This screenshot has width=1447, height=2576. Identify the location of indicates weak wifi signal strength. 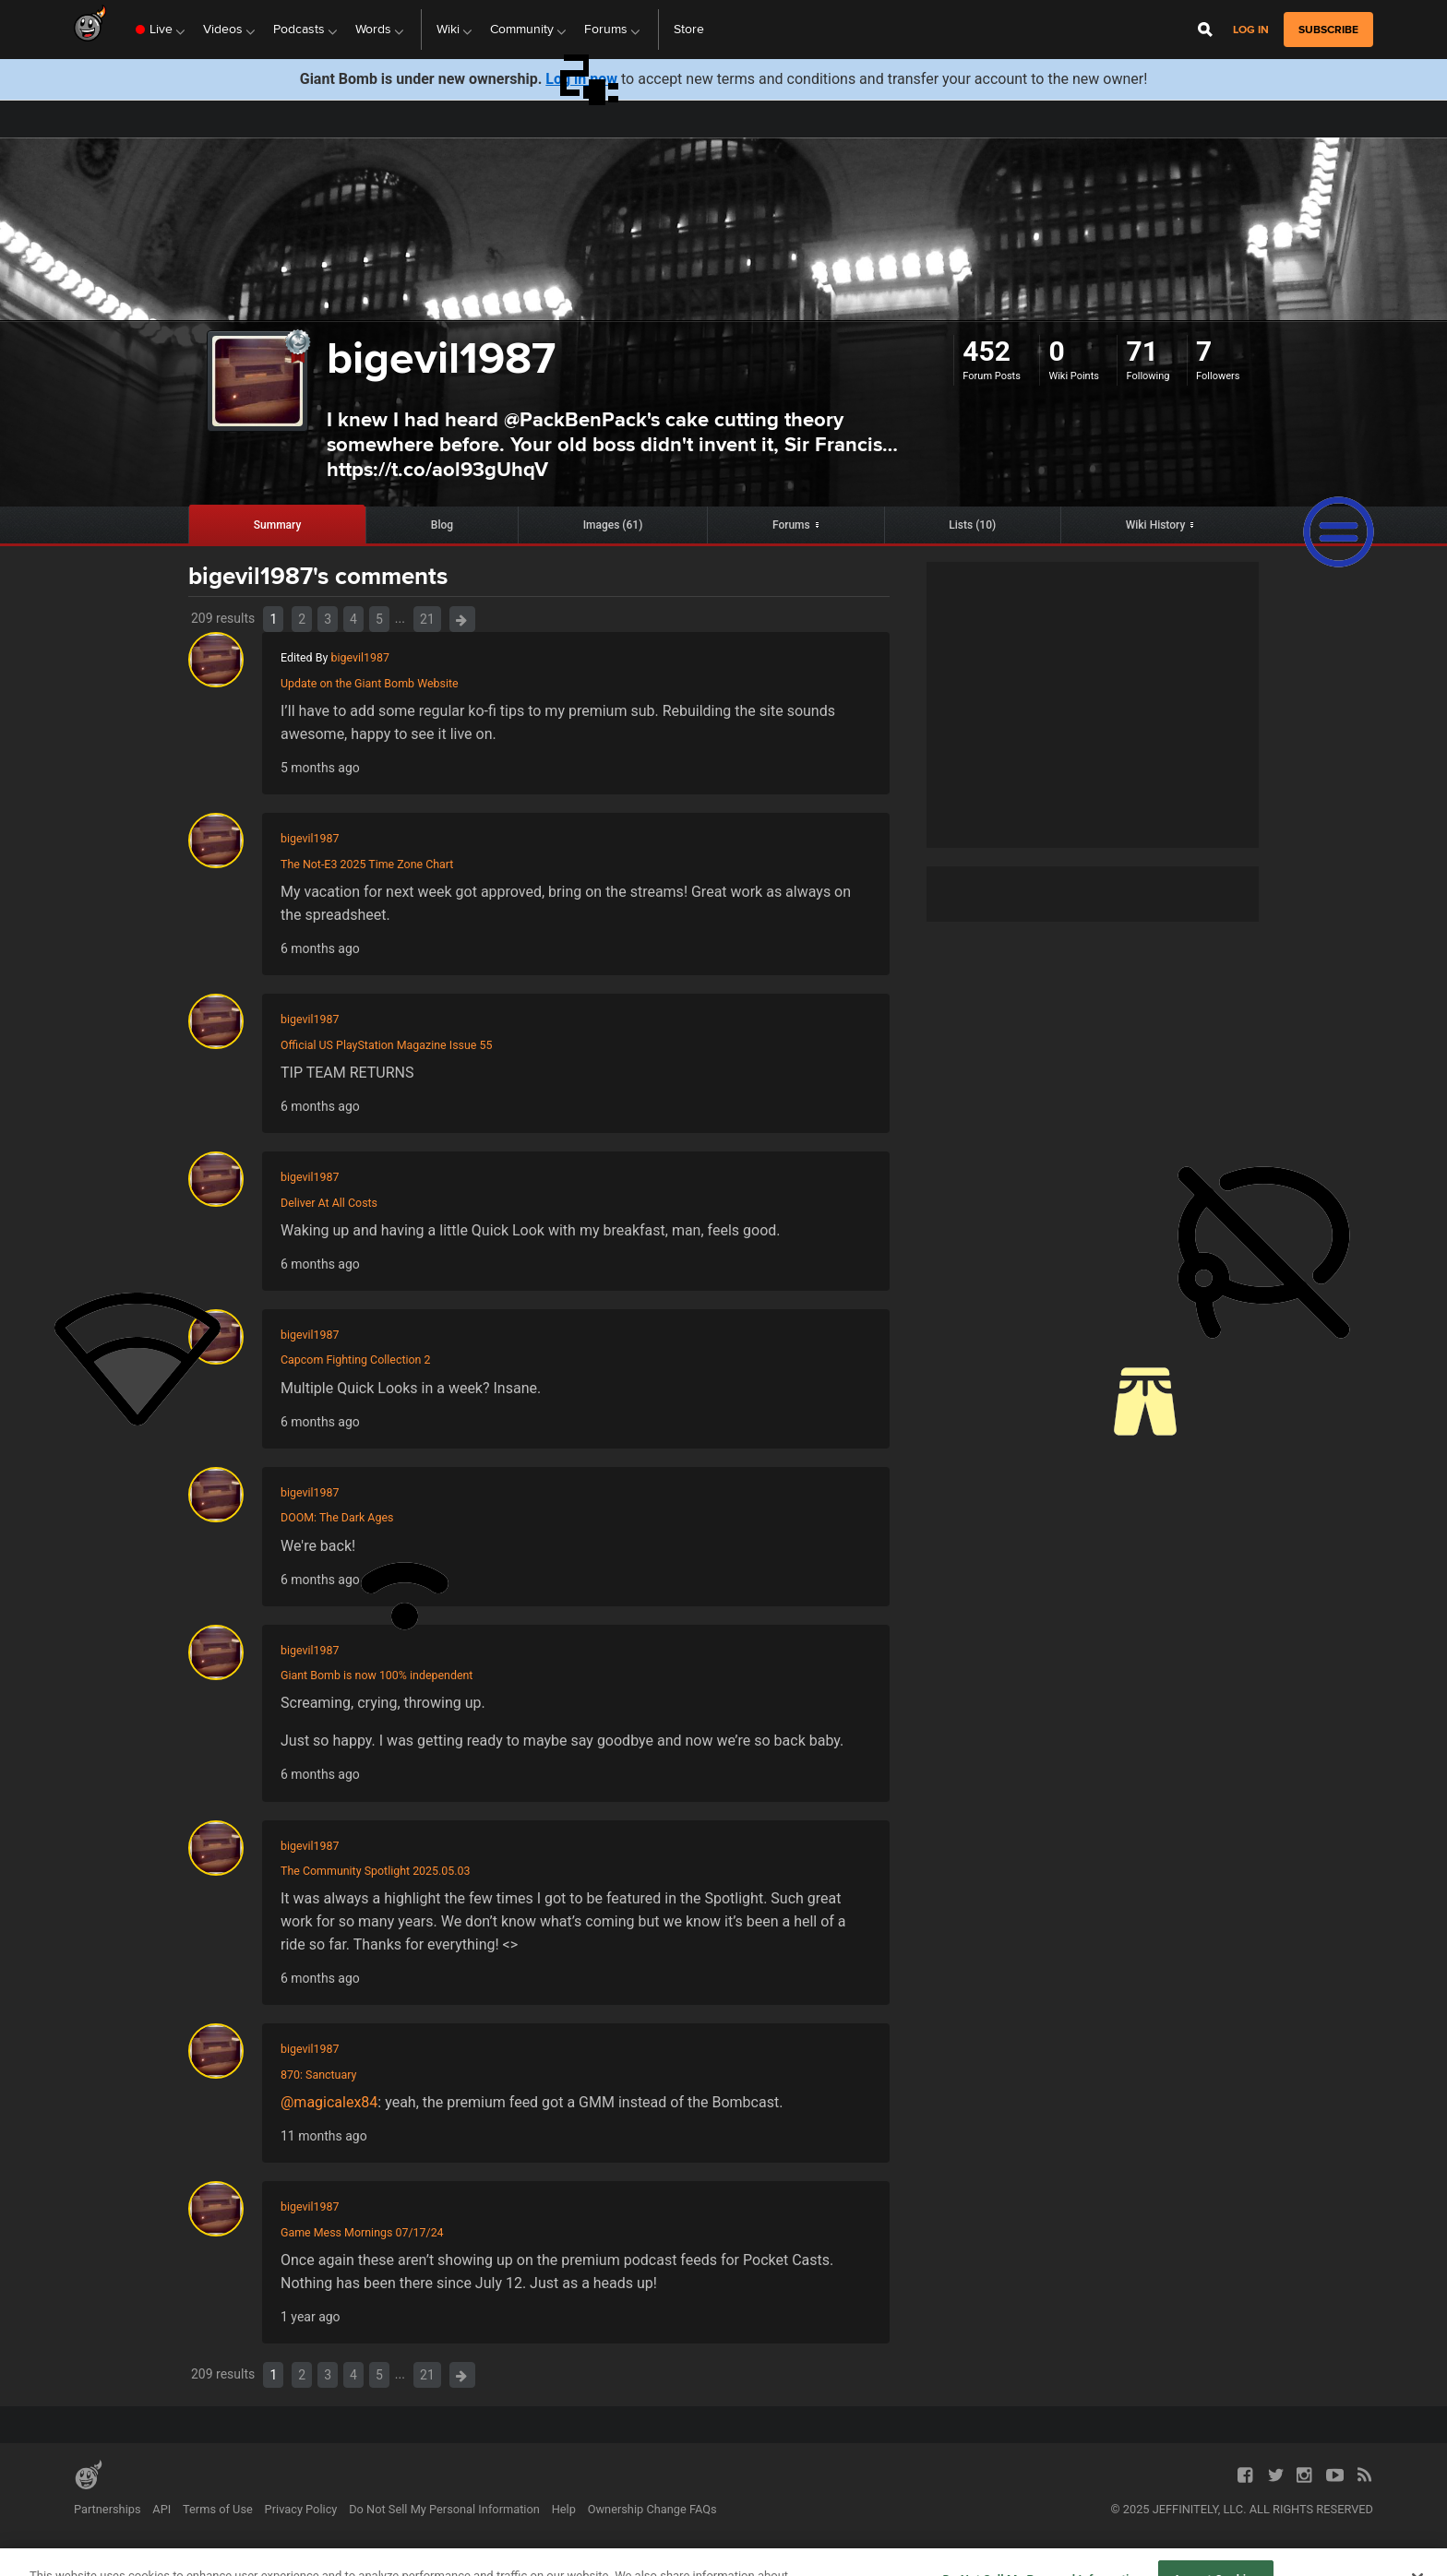
(404, 1552).